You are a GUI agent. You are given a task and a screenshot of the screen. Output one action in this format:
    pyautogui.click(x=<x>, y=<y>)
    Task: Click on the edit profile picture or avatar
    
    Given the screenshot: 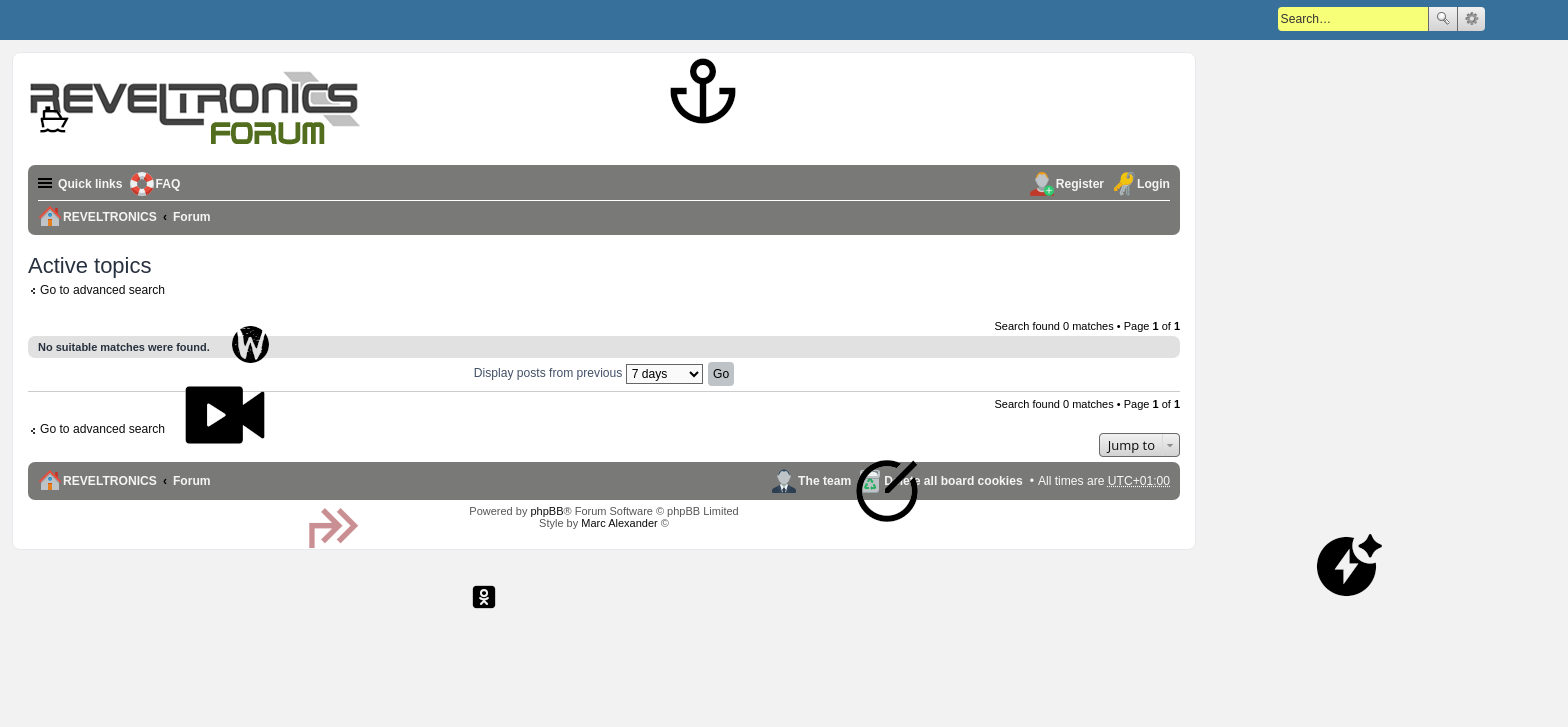 What is the action you would take?
    pyautogui.click(x=887, y=491)
    